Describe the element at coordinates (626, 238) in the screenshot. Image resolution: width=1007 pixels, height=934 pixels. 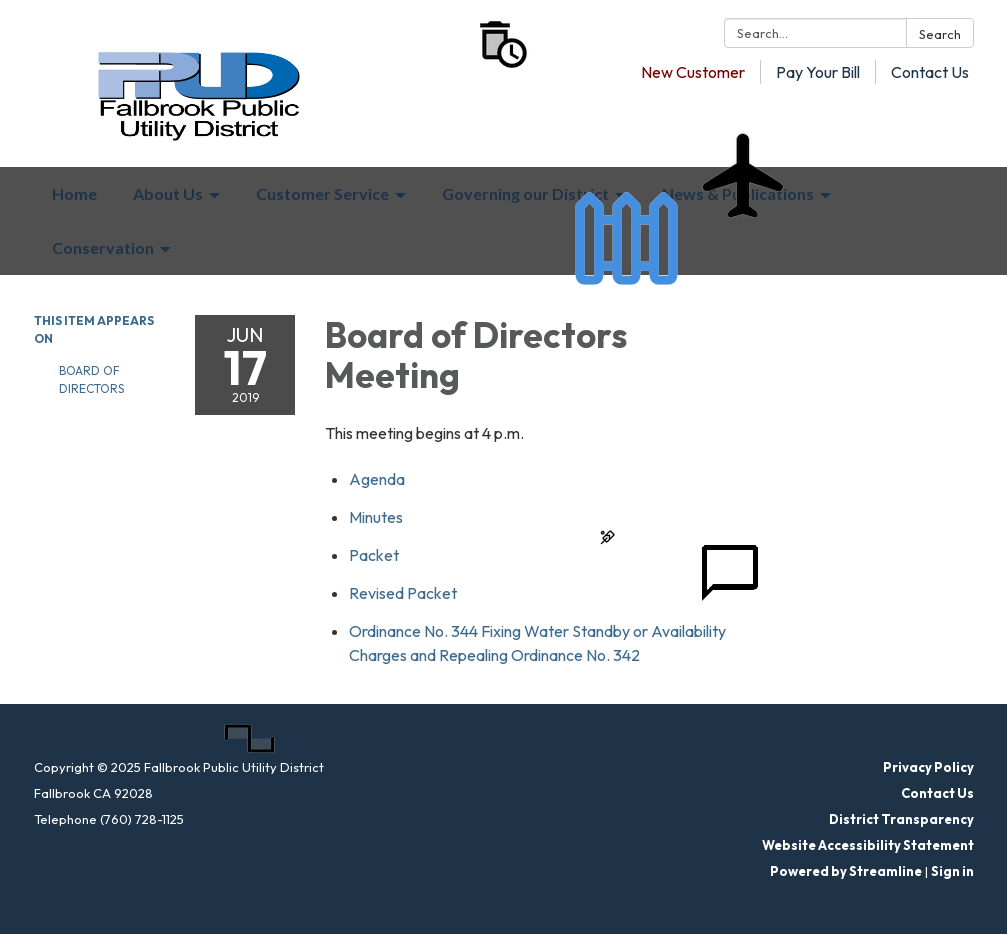
I see `set boundary or privacy restrictions` at that location.